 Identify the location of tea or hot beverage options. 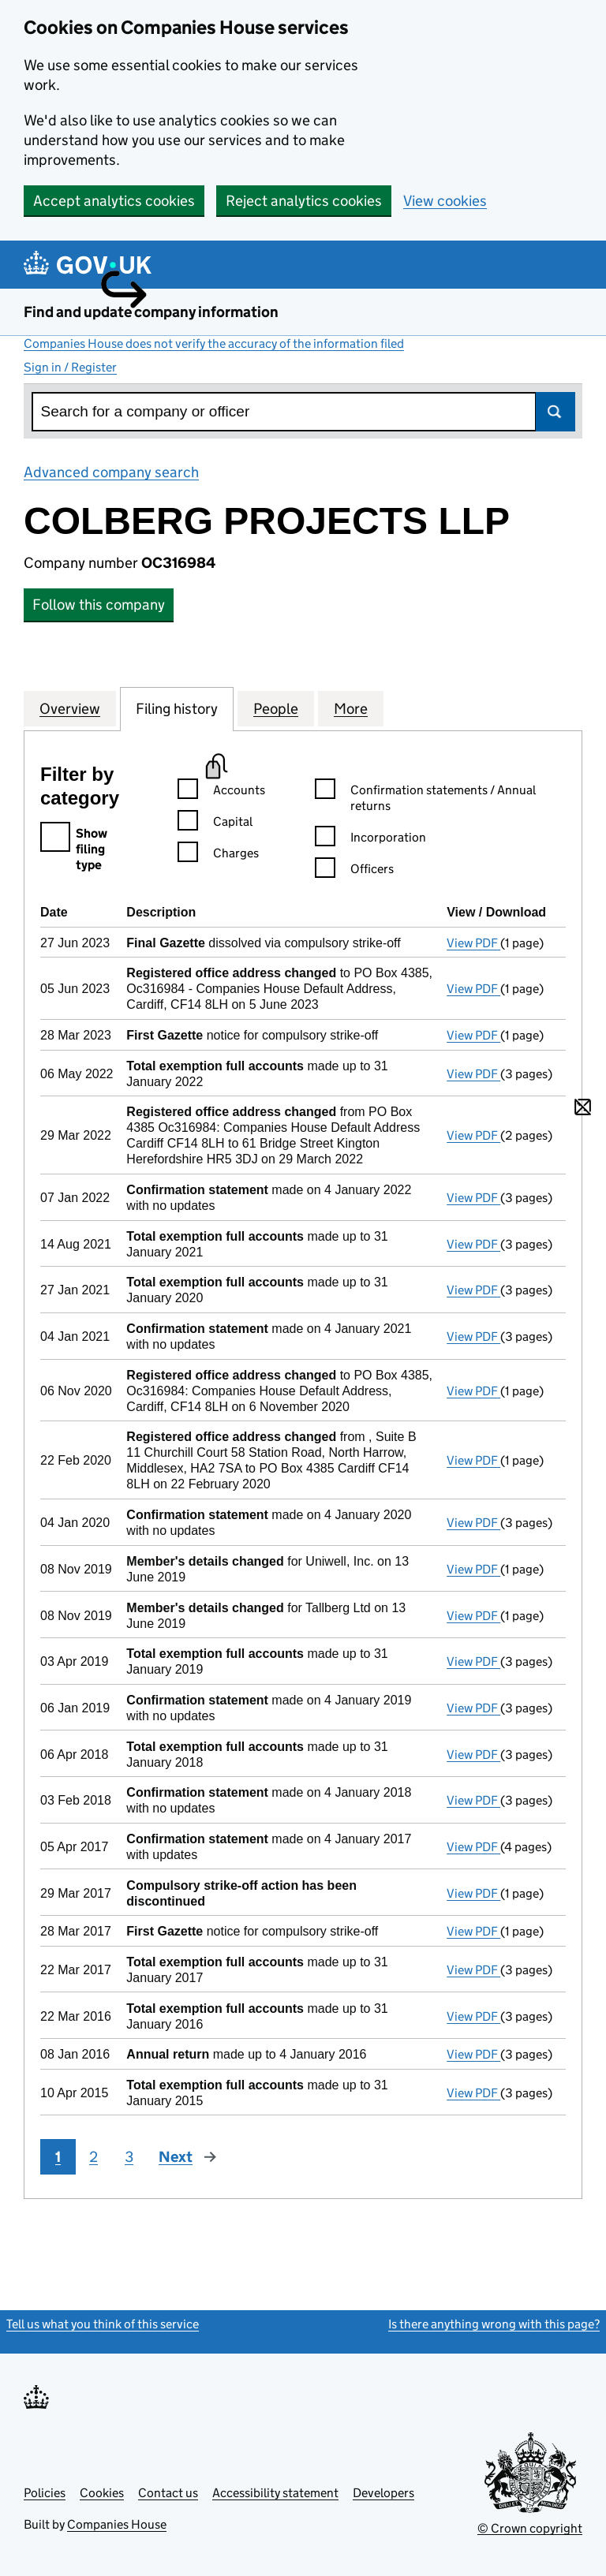
(215, 767).